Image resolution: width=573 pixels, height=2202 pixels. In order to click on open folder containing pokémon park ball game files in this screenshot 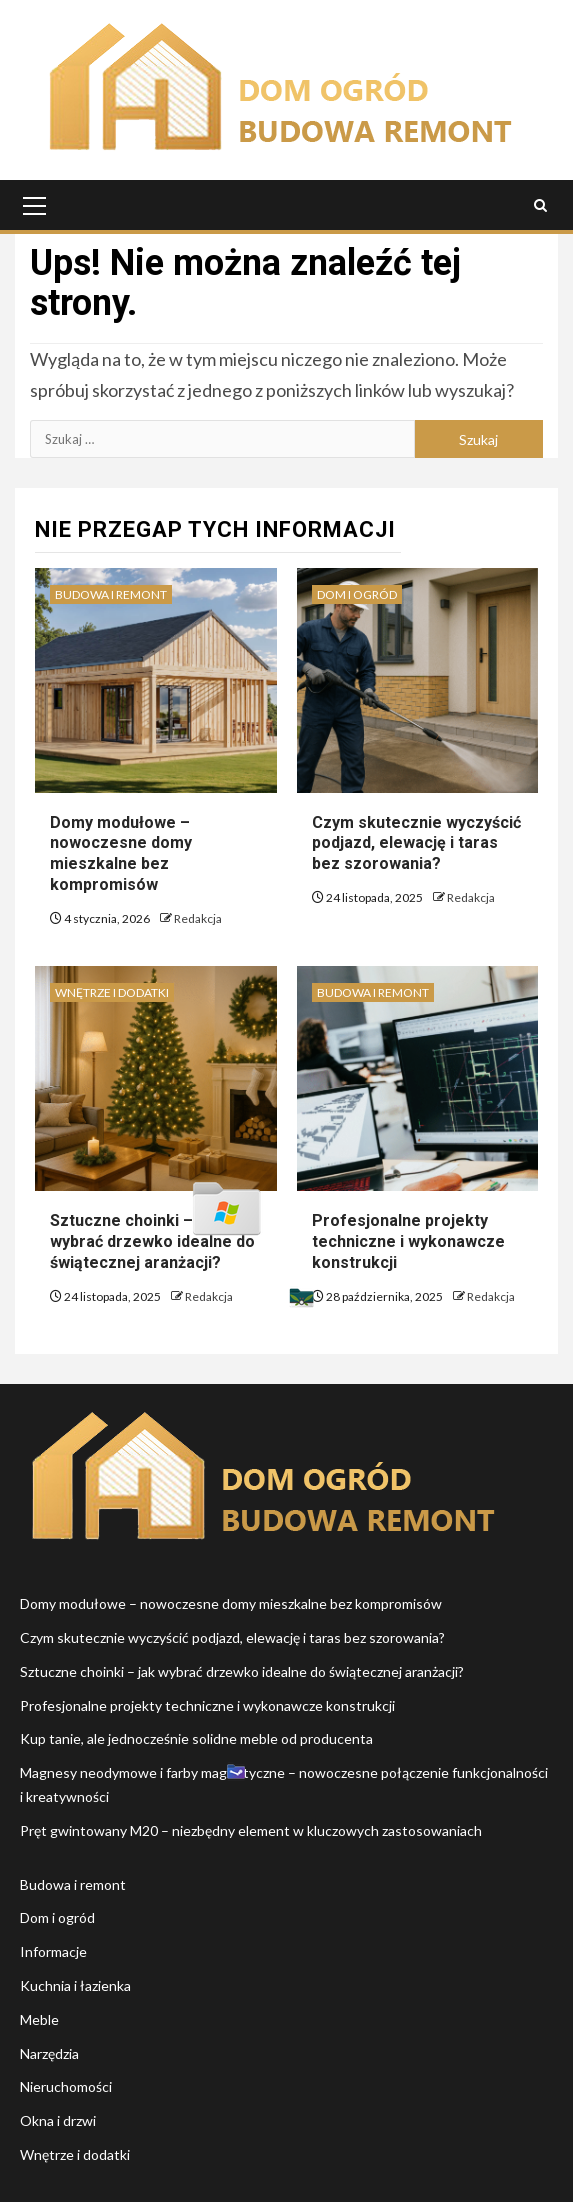, I will do `click(301, 1298)`.